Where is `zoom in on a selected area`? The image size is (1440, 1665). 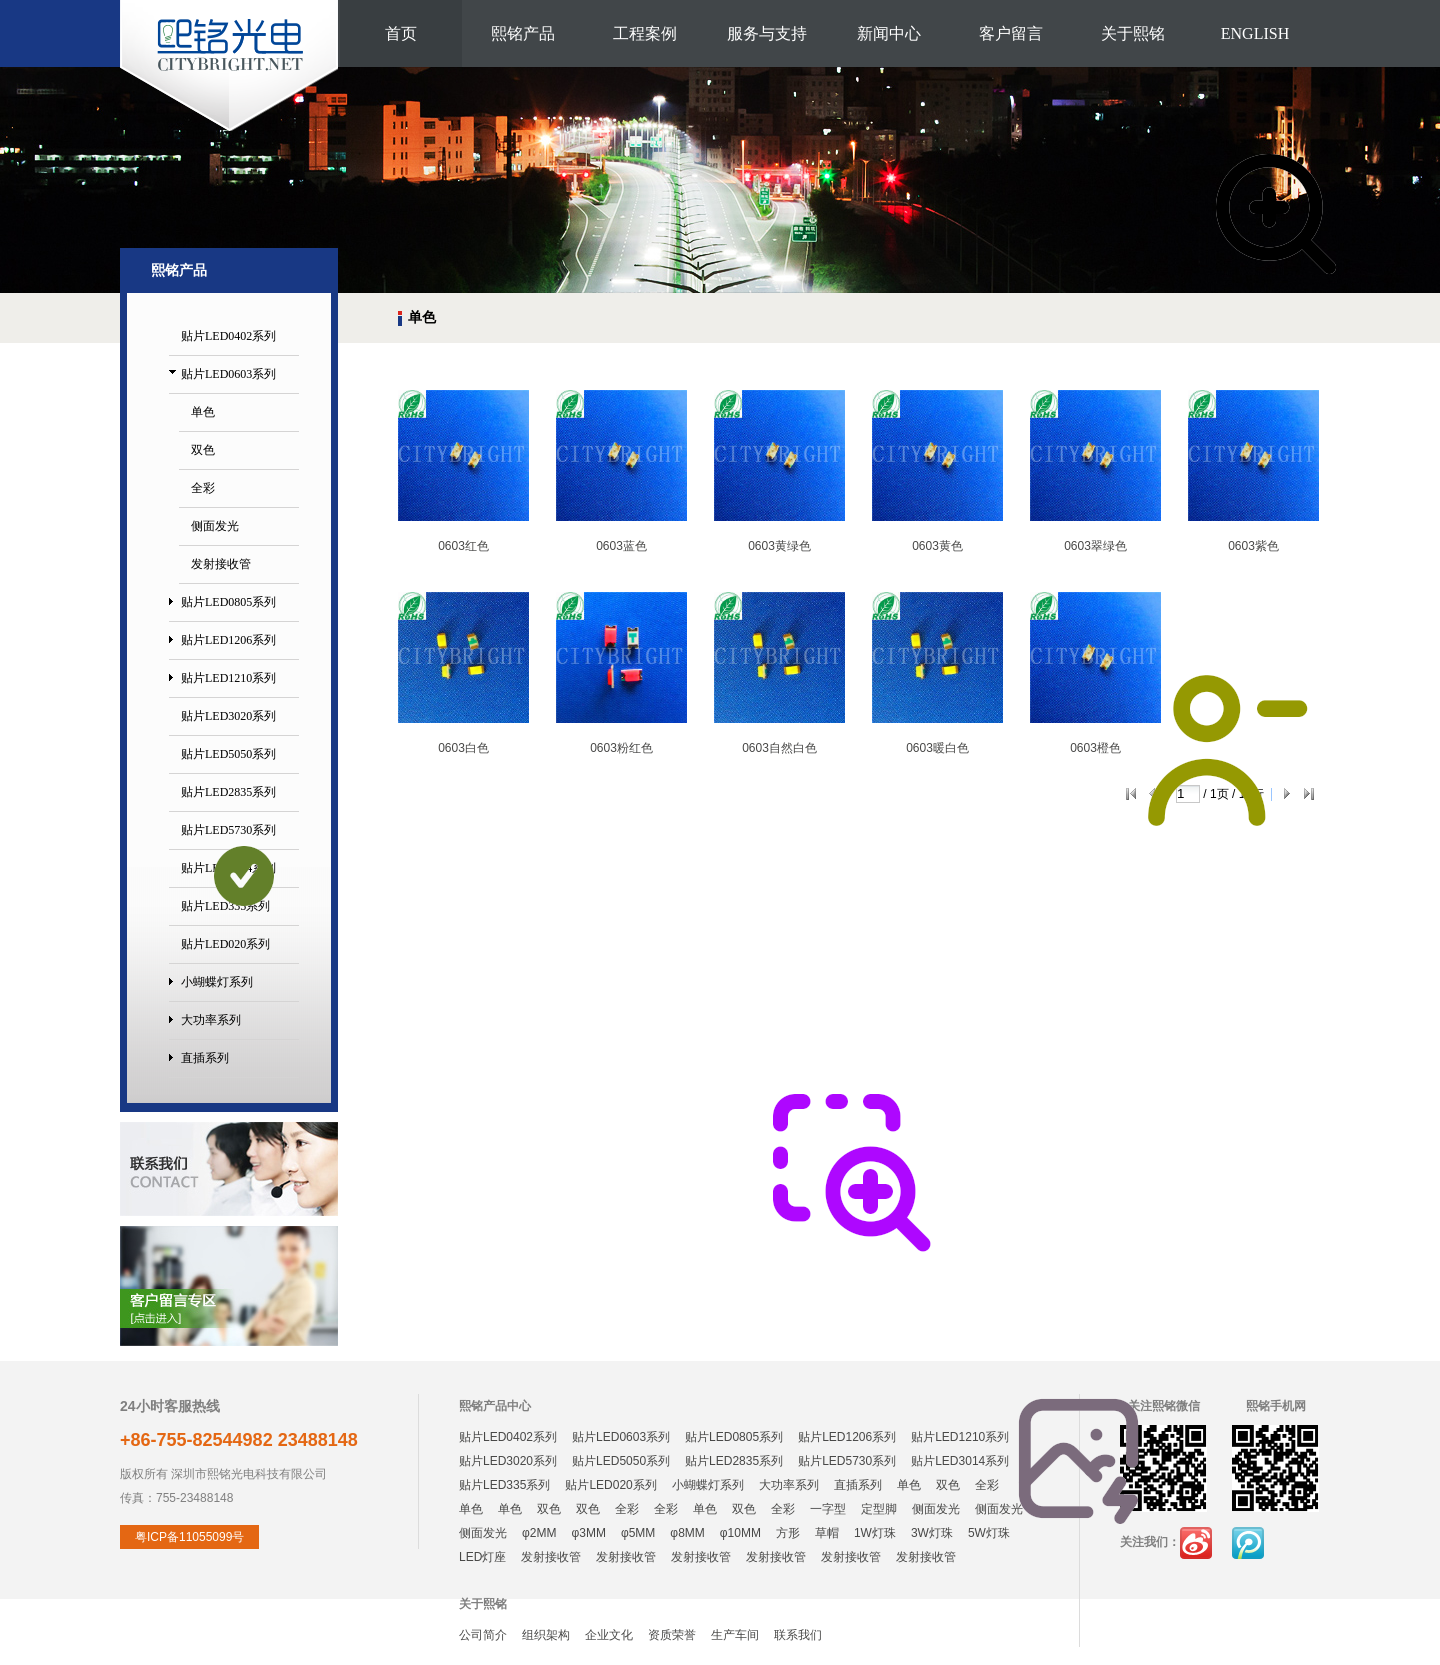
zoom in on a selected area is located at coordinates (848, 1169).